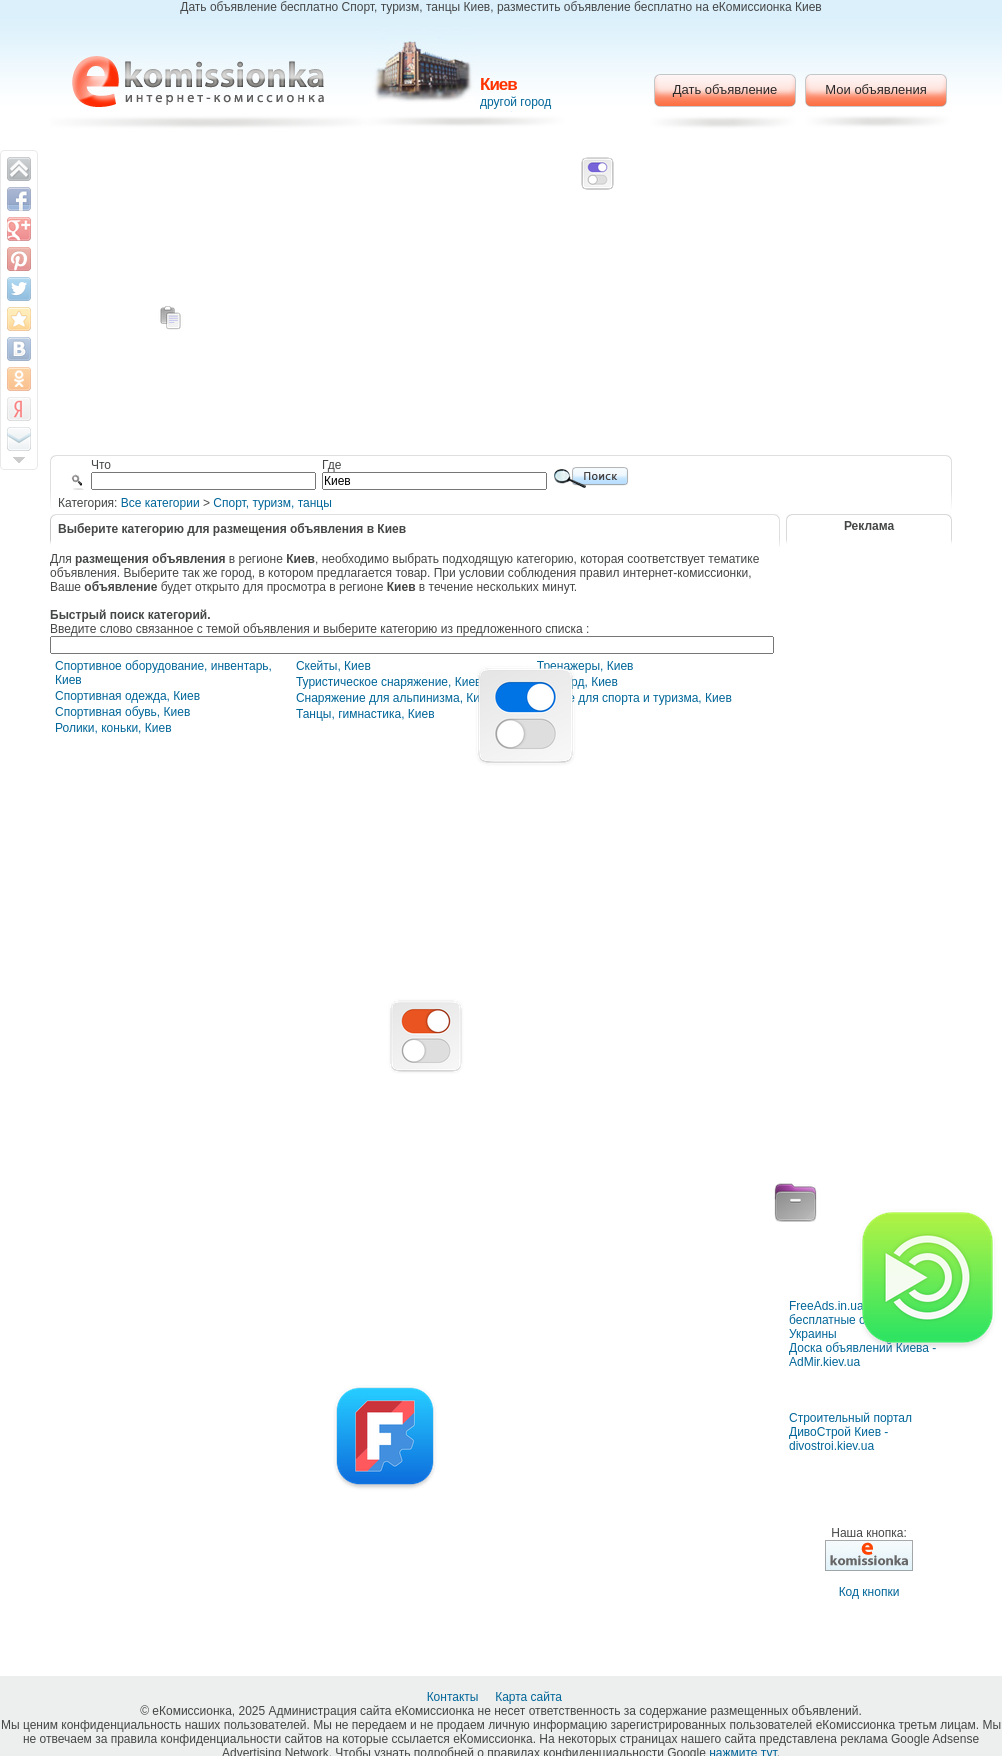 Image resolution: width=1002 pixels, height=1756 pixels. Describe the element at coordinates (170, 317) in the screenshot. I see `paste content from clipboard` at that location.